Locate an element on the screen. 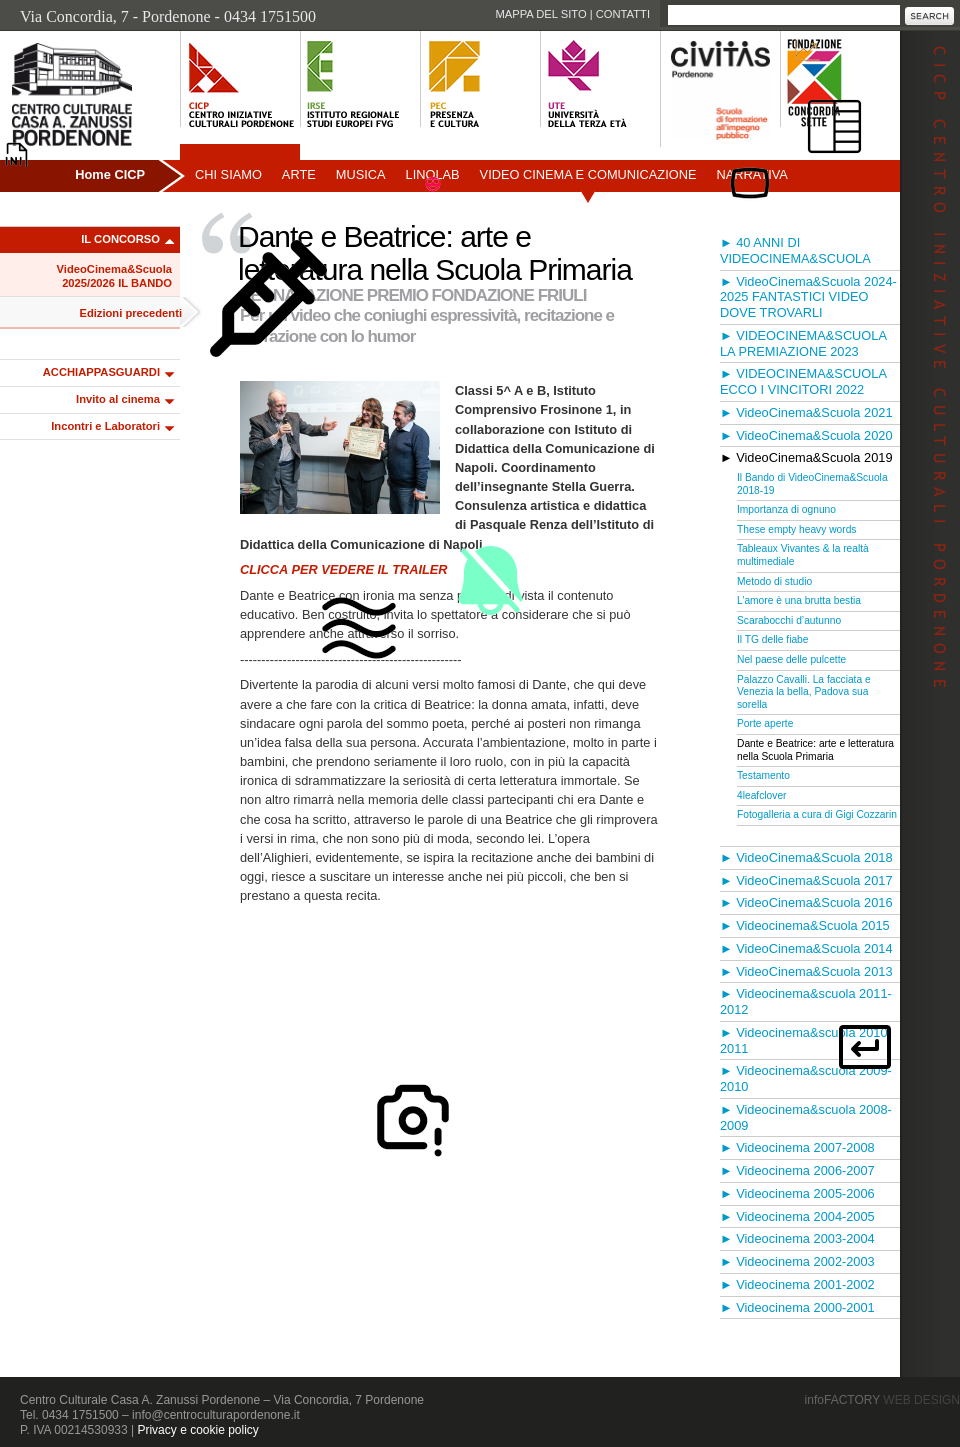 The image size is (960, 1447). switch to wide-angle or panorama camera mode is located at coordinates (750, 183).